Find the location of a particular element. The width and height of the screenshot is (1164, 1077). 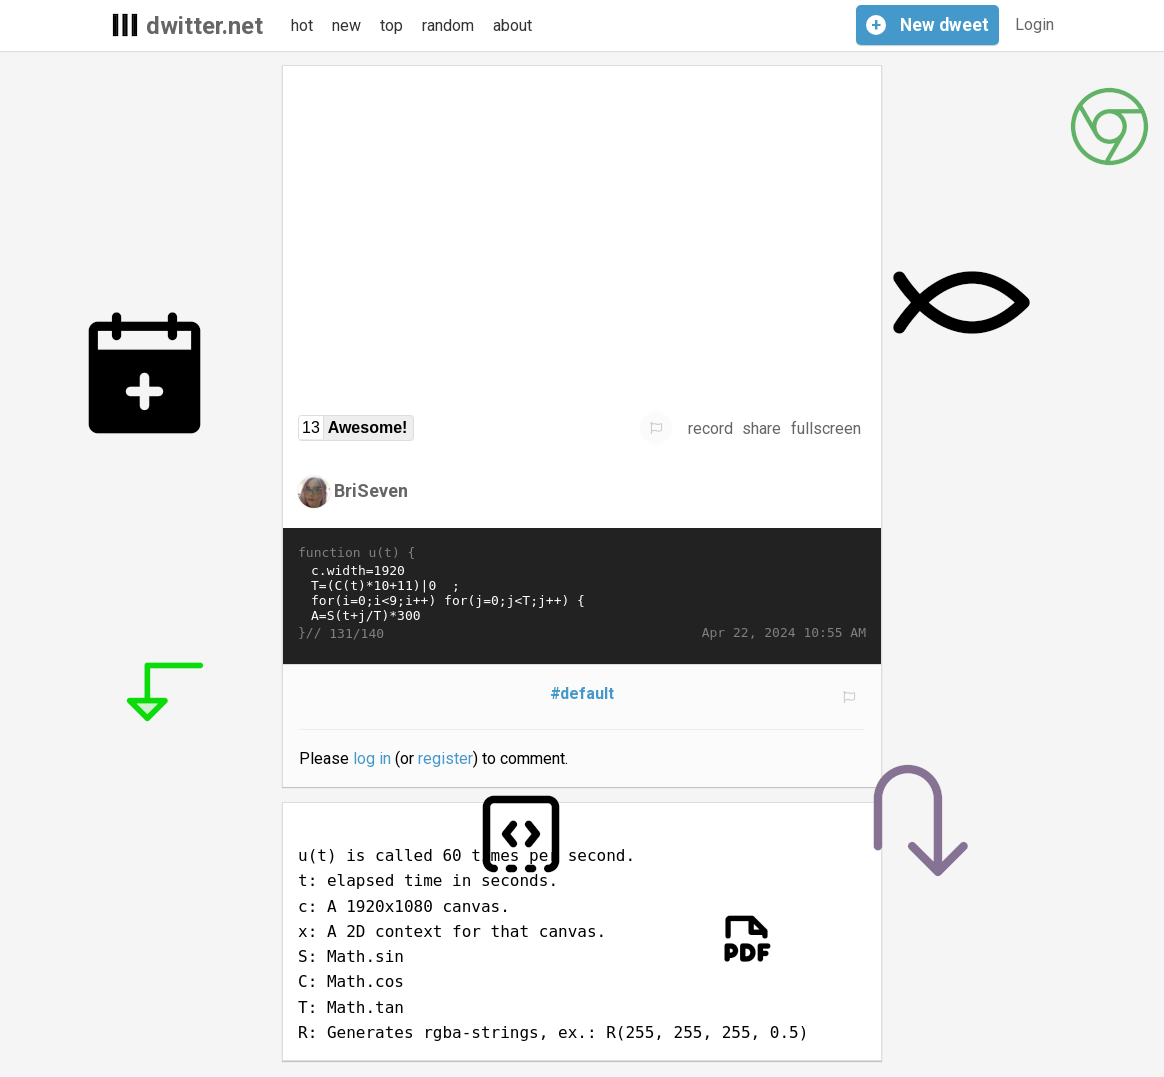

redo or repeat last action is located at coordinates (916, 820).